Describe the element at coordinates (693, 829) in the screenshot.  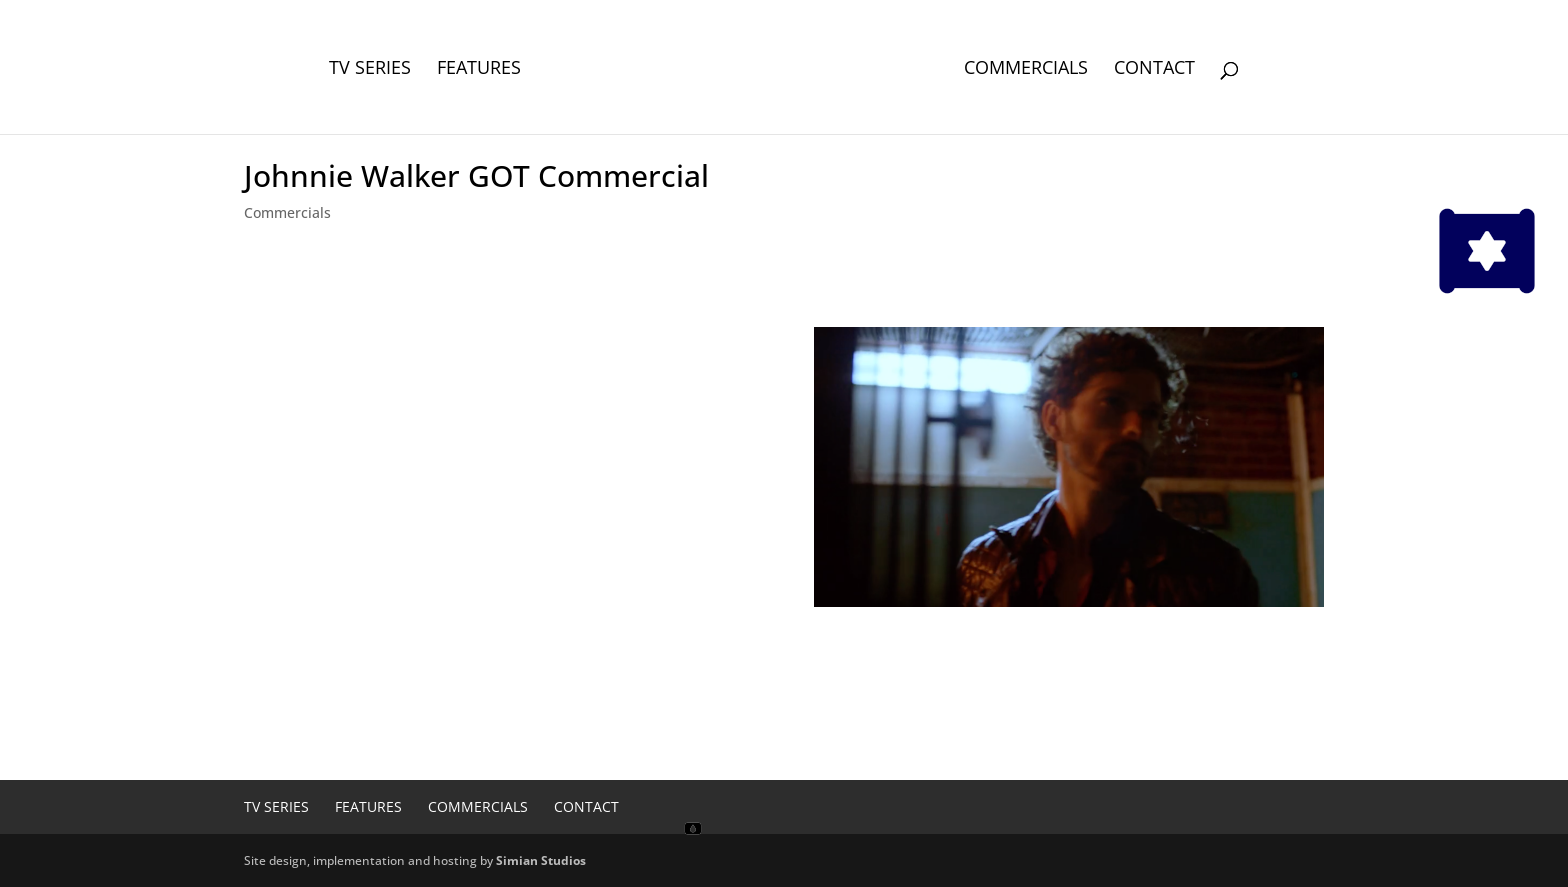
I see `lumon industries logo from the TV series severance` at that location.